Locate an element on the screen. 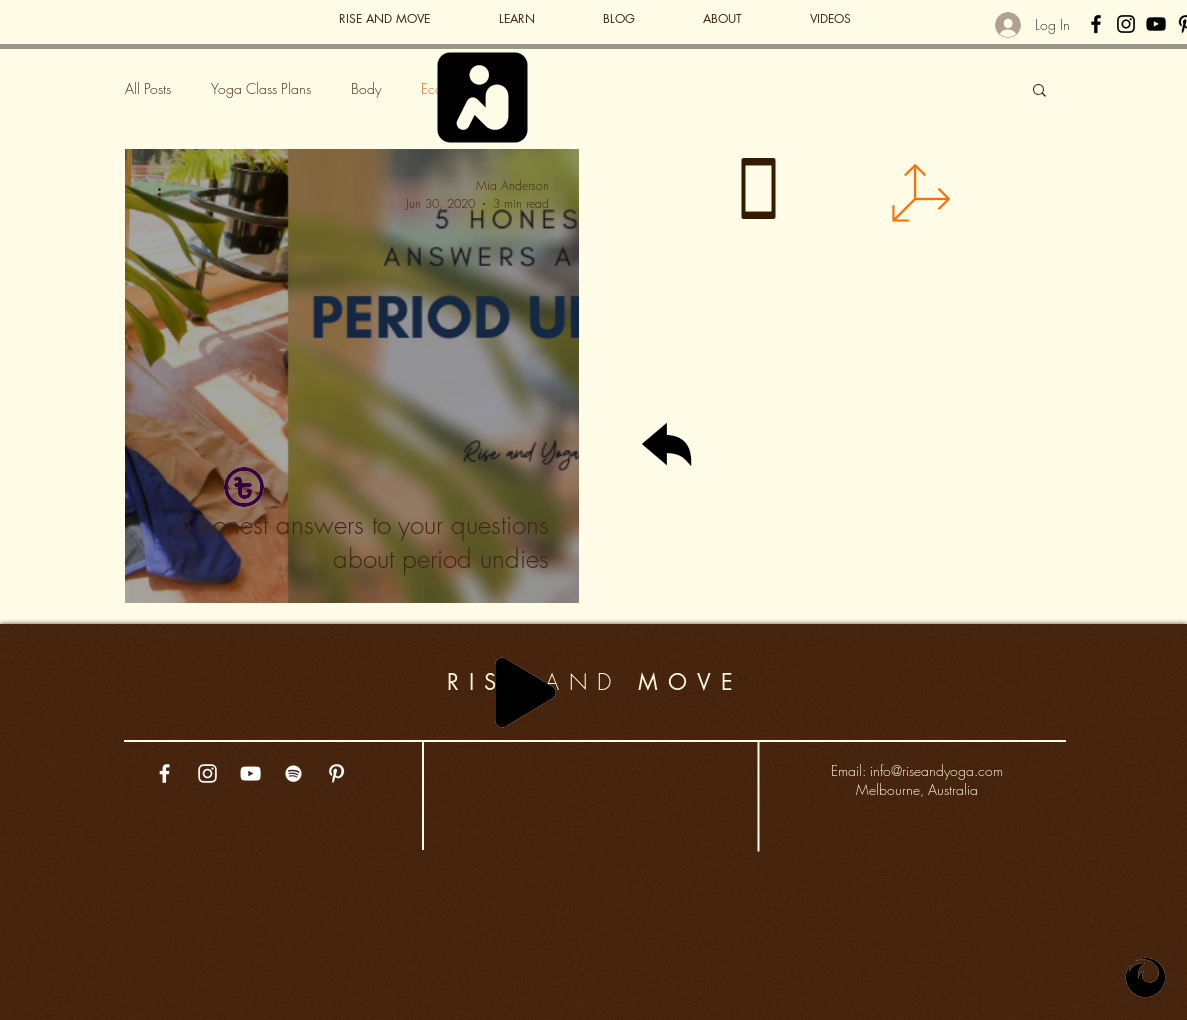  indicates a confined space or restricted area is located at coordinates (482, 97).